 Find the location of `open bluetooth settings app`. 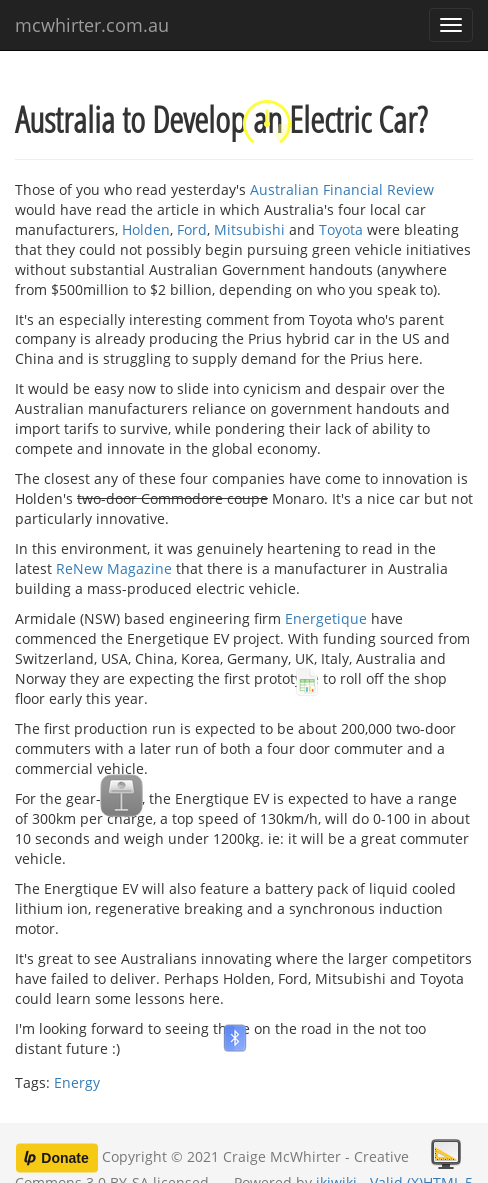

open bluetooth settings app is located at coordinates (235, 1038).